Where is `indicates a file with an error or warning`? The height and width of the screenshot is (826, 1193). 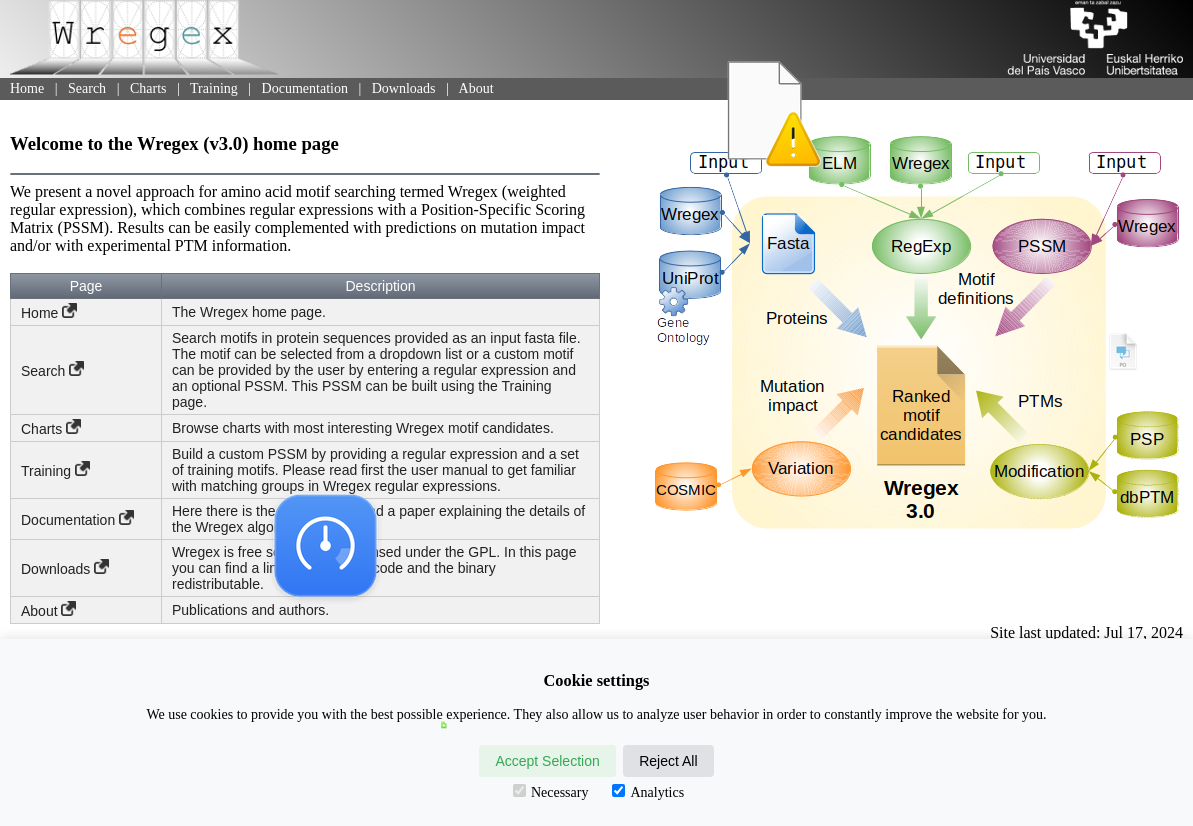
indicates a file with an error or warning is located at coordinates (764, 110).